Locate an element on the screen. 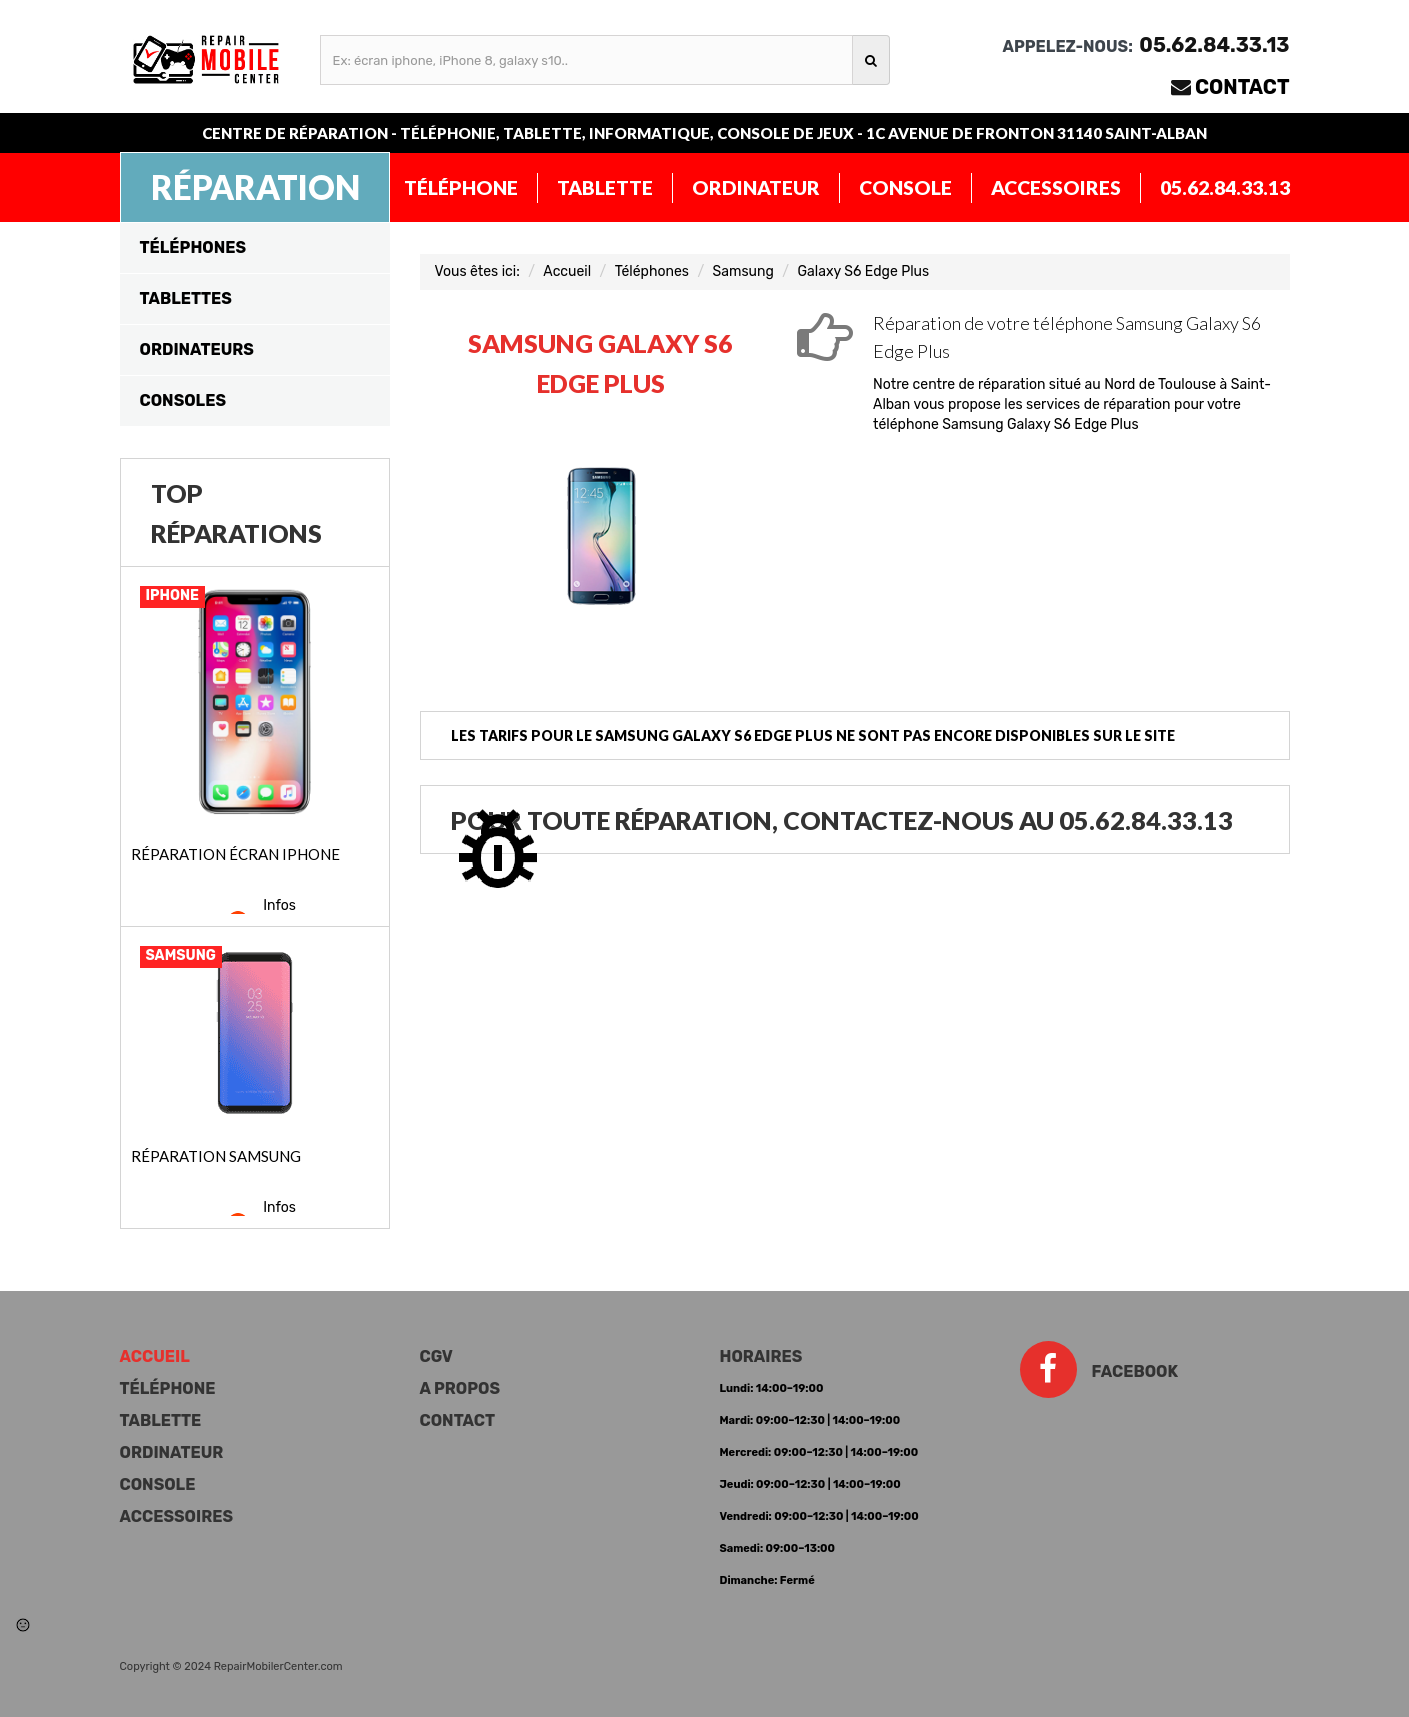  indicates neutral feedback or rating is located at coordinates (23, 1625).